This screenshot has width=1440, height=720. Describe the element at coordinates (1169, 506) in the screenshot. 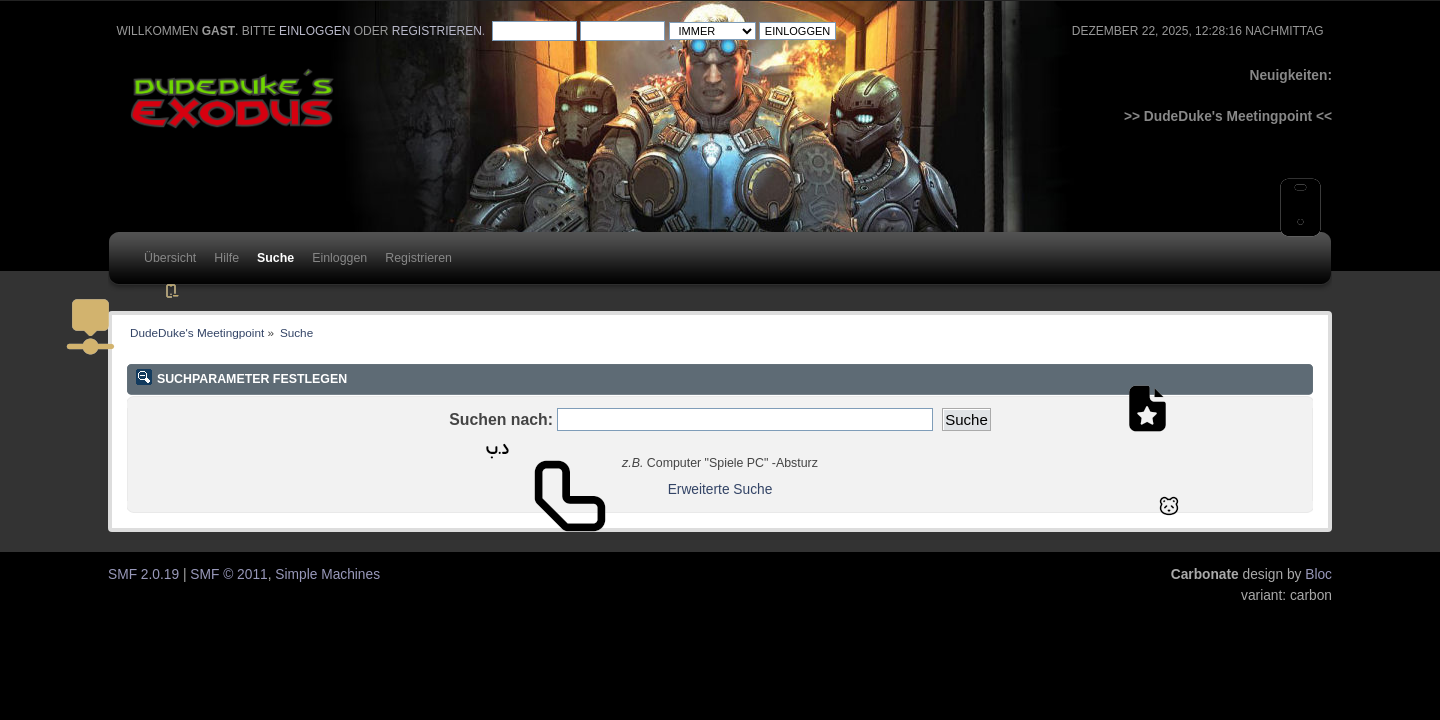

I see `access panda or animal-themed content` at that location.